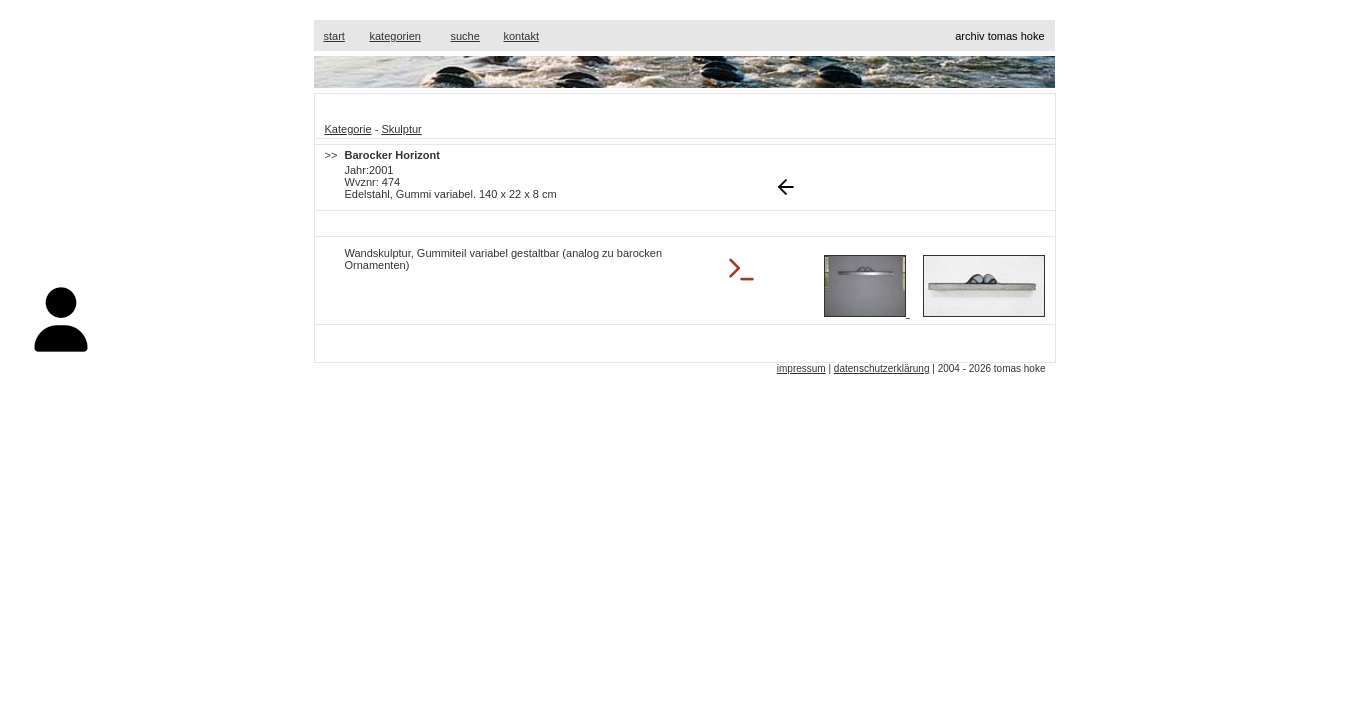  I want to click on view your profile, so click(61, 319).